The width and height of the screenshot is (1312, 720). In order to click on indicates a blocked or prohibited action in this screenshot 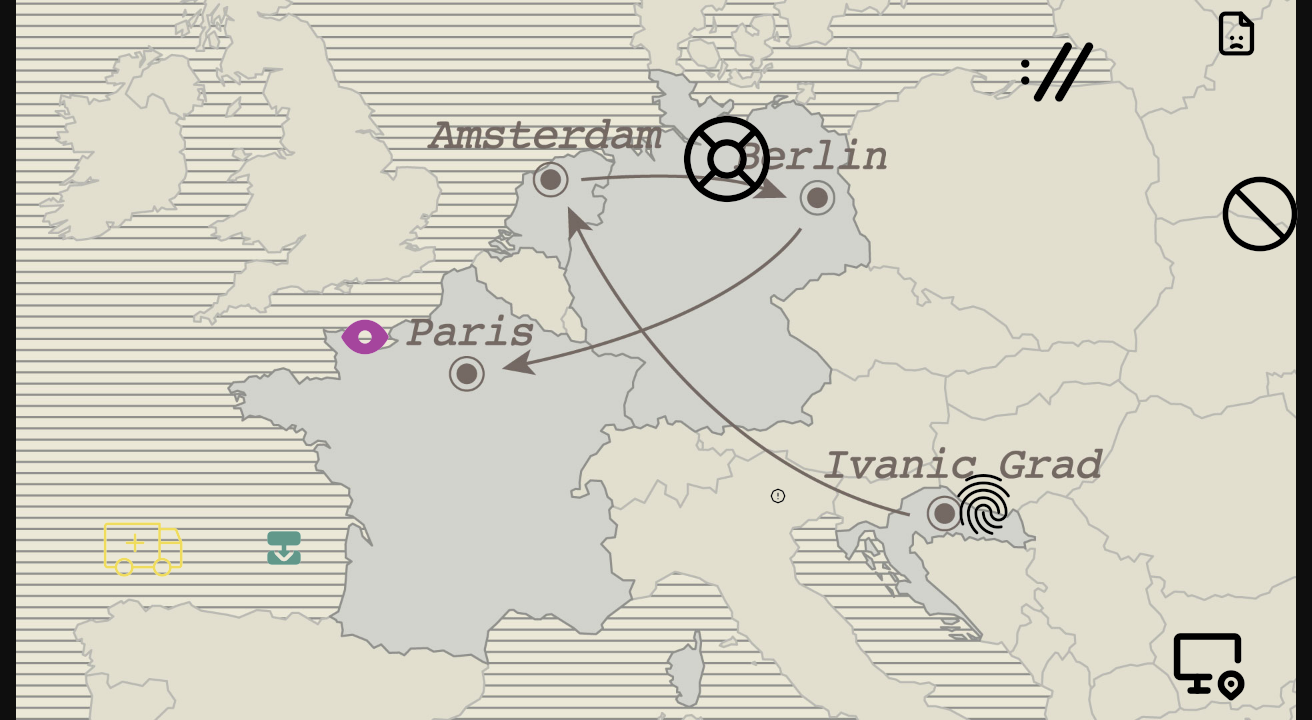, I will do `click(1260, 214)`.